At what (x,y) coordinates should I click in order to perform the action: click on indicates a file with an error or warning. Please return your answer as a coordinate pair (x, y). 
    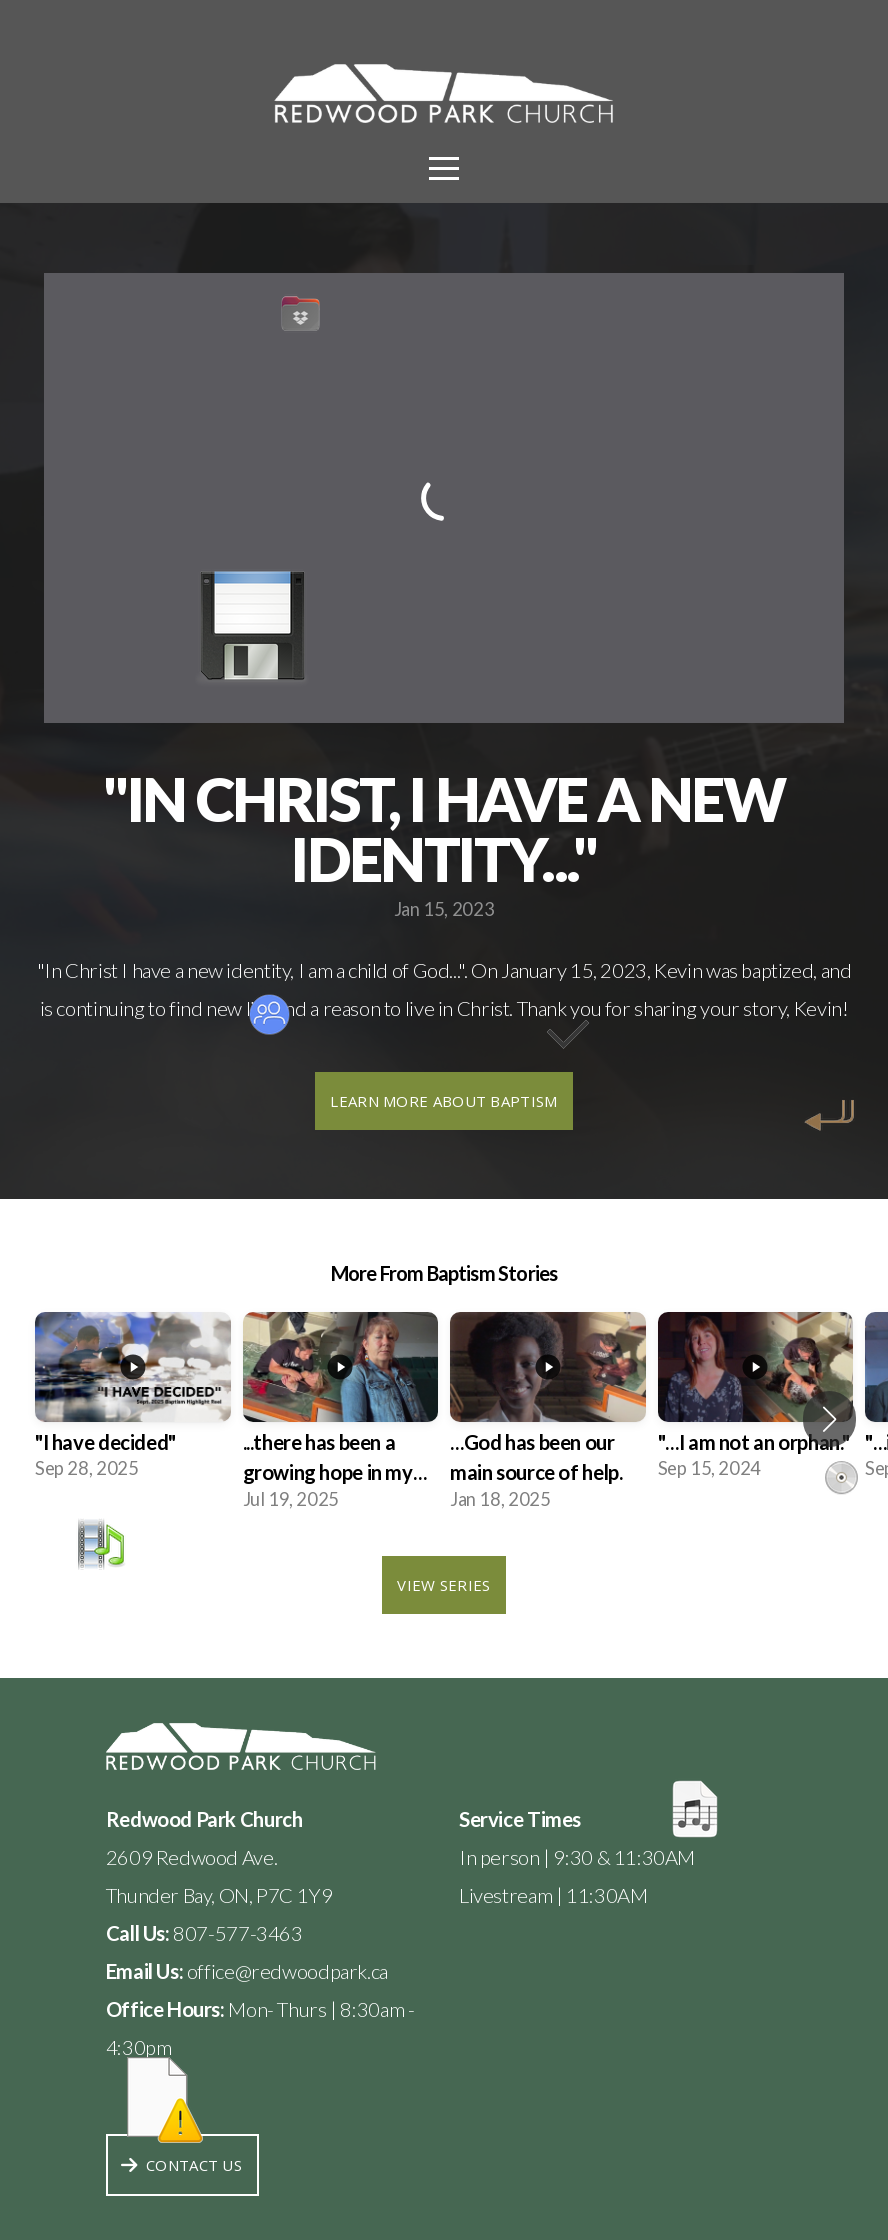
    Looking at the image, I should click on (157, 2097).